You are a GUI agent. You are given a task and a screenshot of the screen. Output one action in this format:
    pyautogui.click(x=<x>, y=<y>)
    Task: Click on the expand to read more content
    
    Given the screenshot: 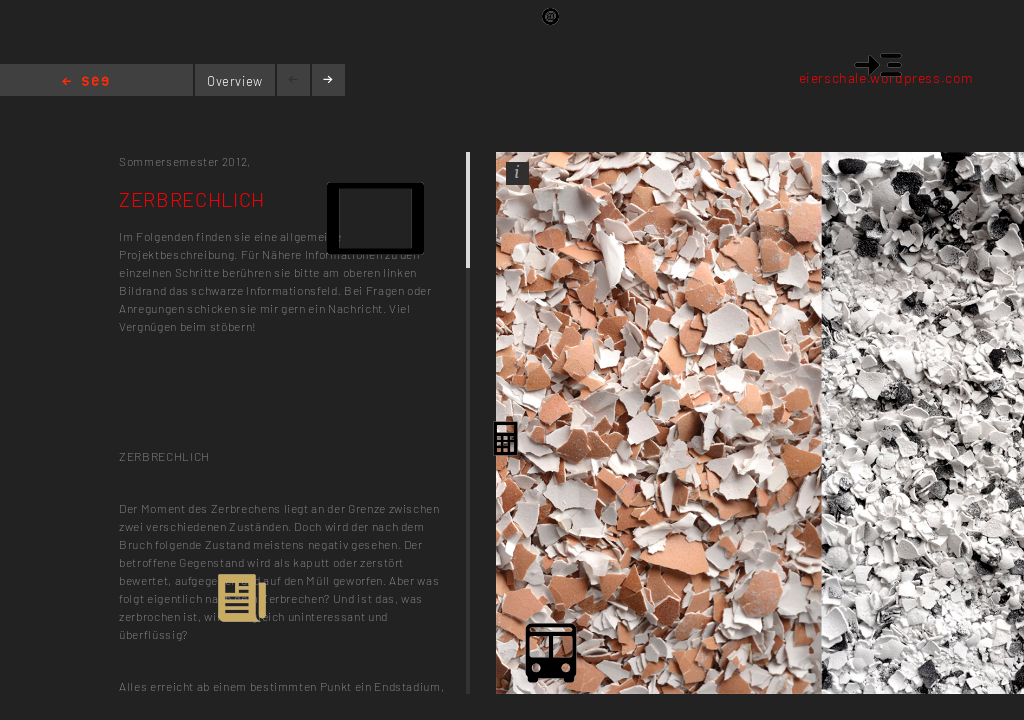 What is the action you would take?
    pyautogui.click(x=878, y=65)
    